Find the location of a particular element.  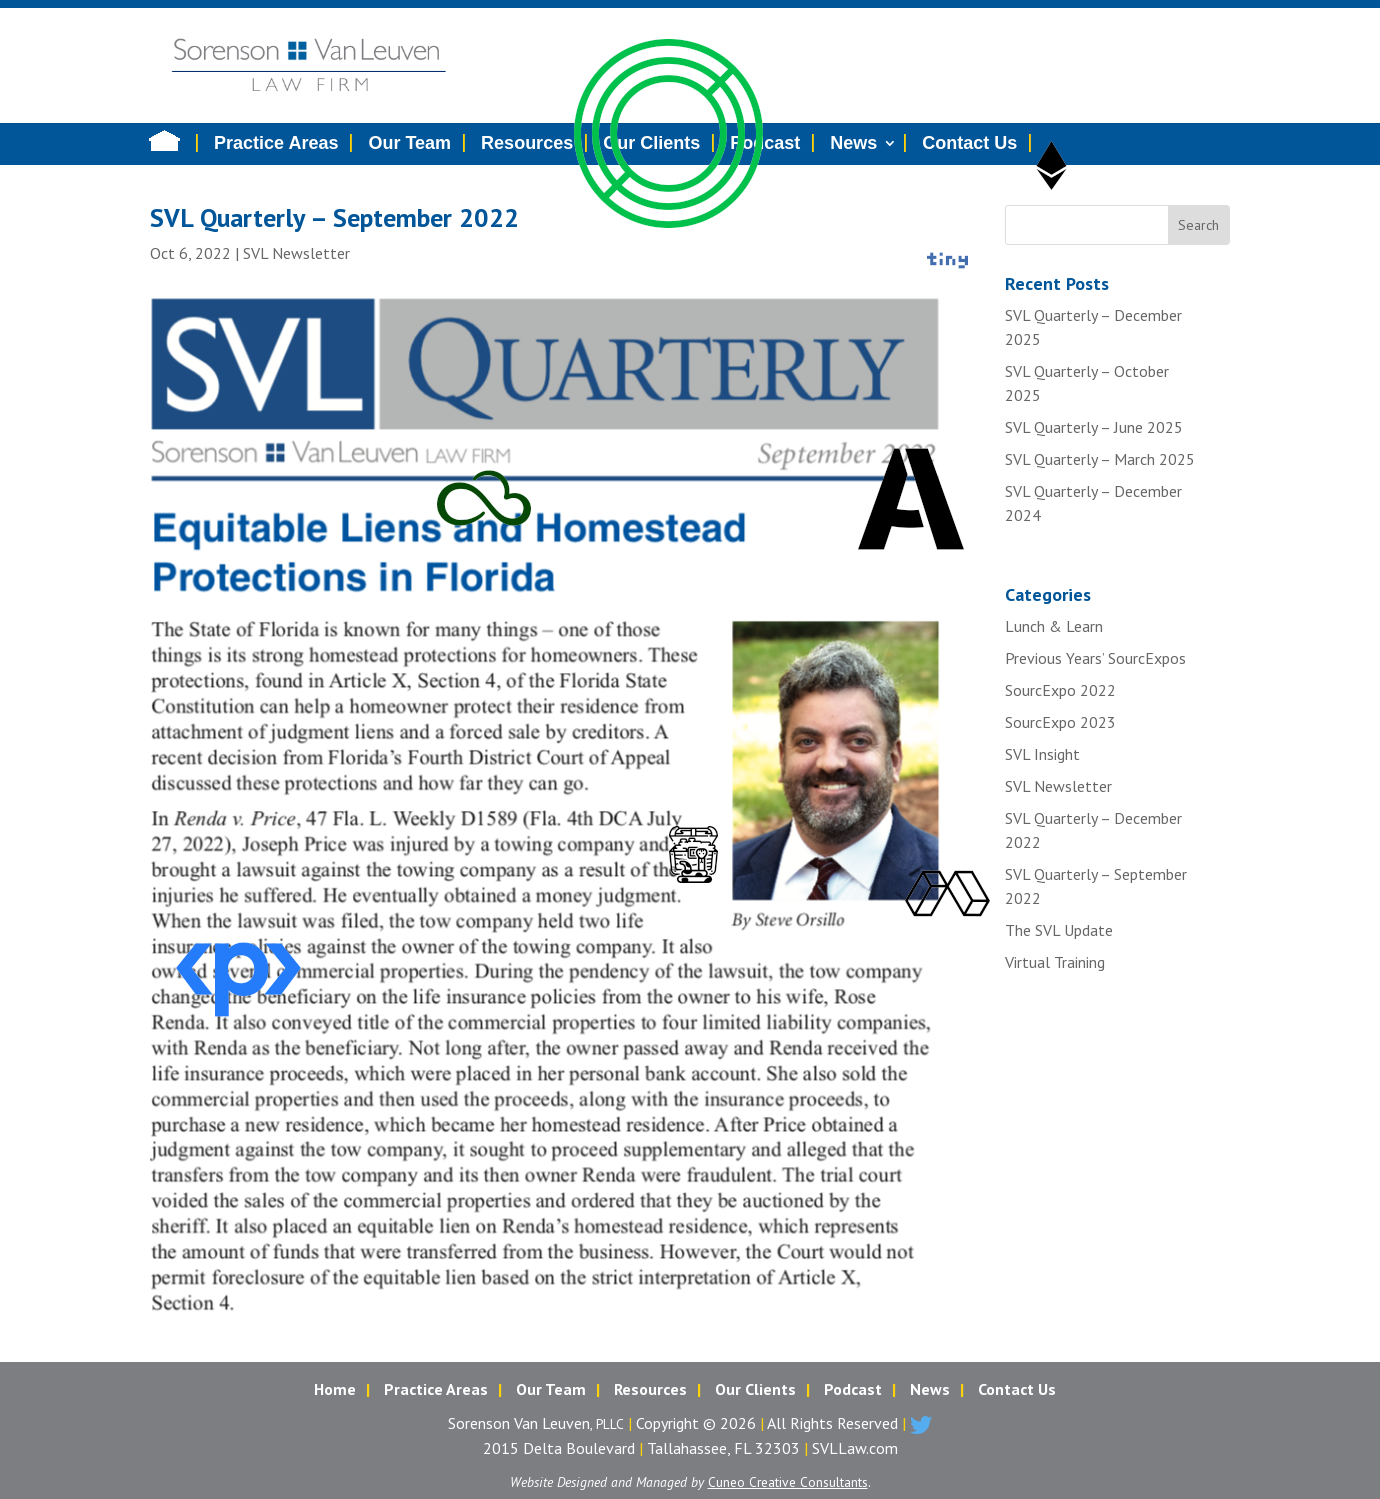

circle company logo is located at coordinates (668, 133).